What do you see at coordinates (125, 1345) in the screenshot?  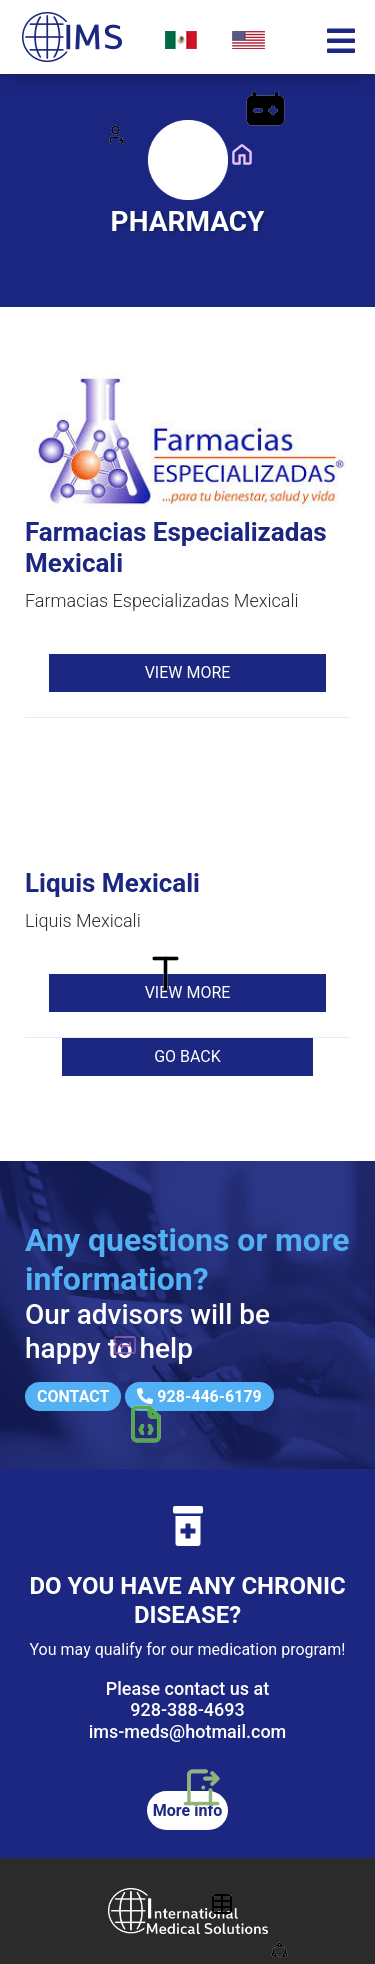 I see `press enter or return key` at bounding box center [125, 1345].